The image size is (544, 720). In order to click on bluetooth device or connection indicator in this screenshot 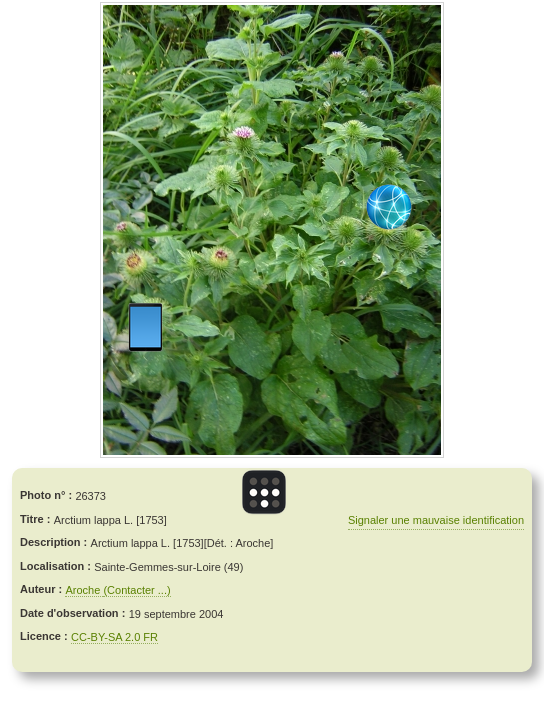, I will do `click(359, 504)`.